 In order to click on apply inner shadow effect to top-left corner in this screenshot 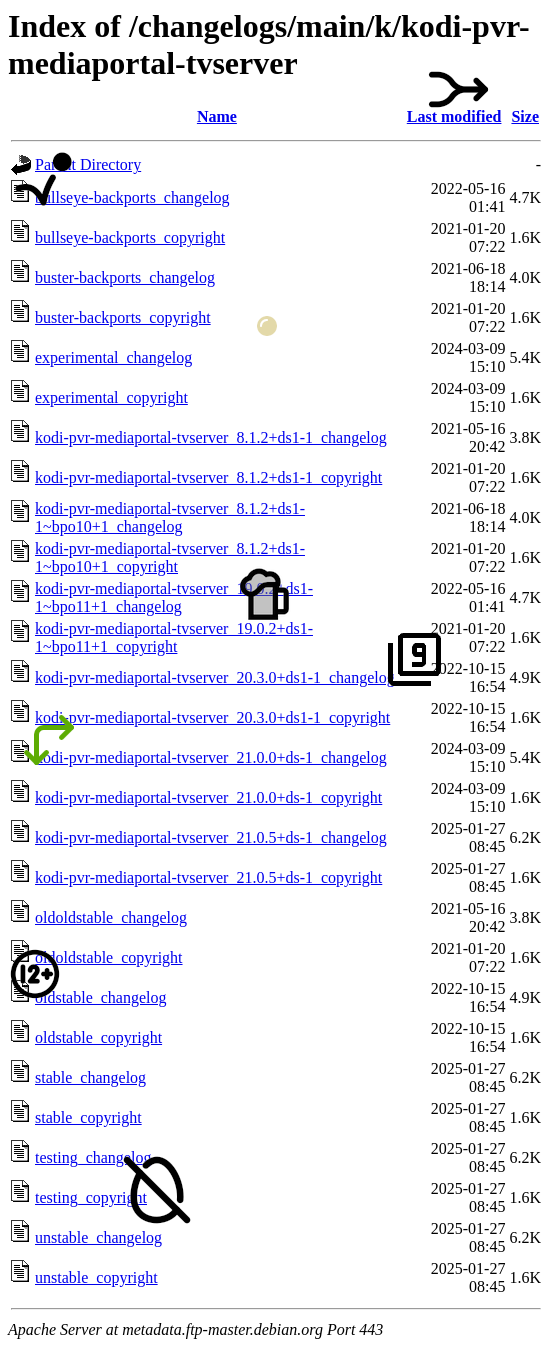, I will do `click(267, 326)`.